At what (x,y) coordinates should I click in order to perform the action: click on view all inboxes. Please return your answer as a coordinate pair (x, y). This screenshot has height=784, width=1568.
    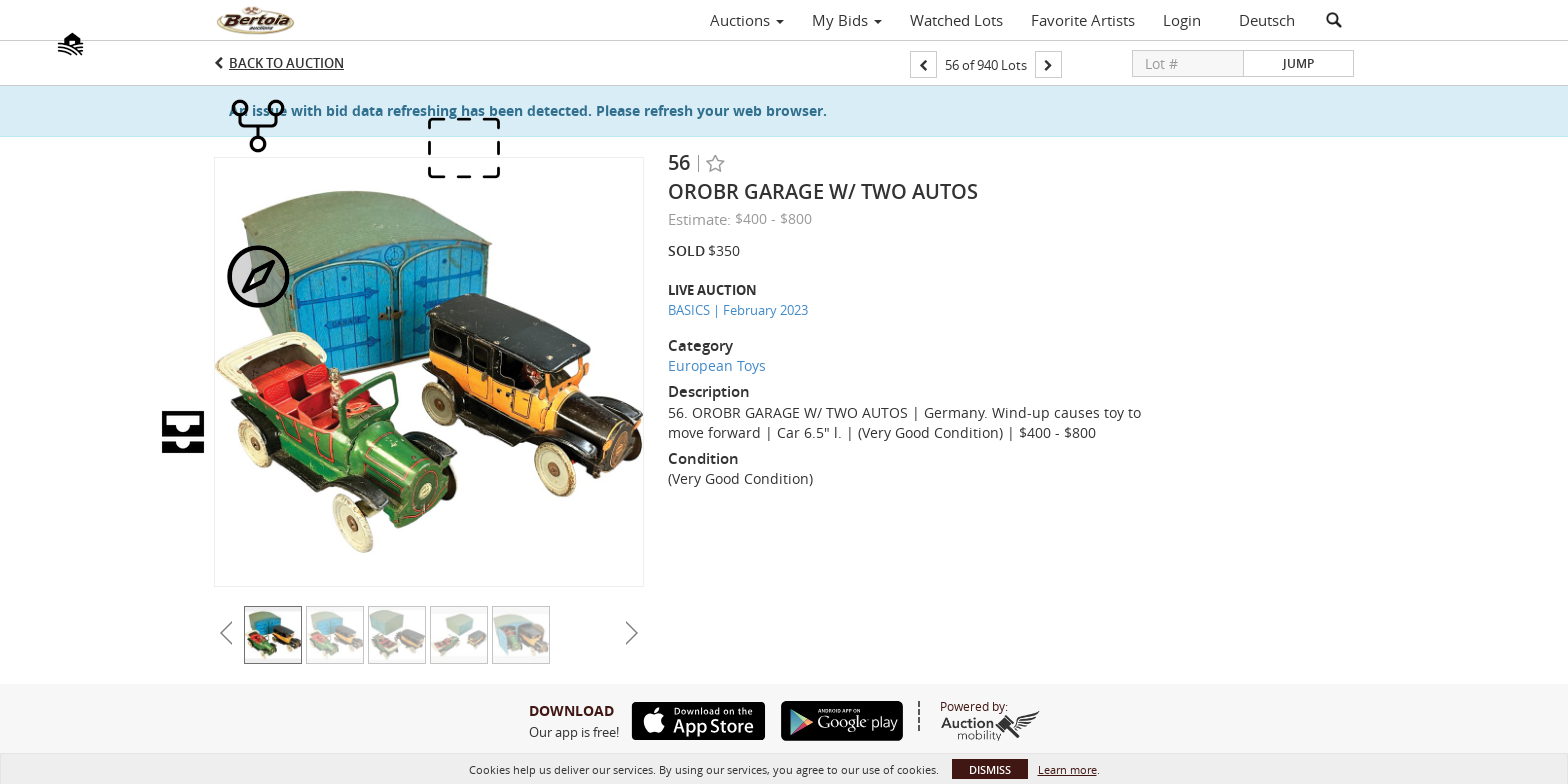
    Looking at the image, I should click on (183, 432).